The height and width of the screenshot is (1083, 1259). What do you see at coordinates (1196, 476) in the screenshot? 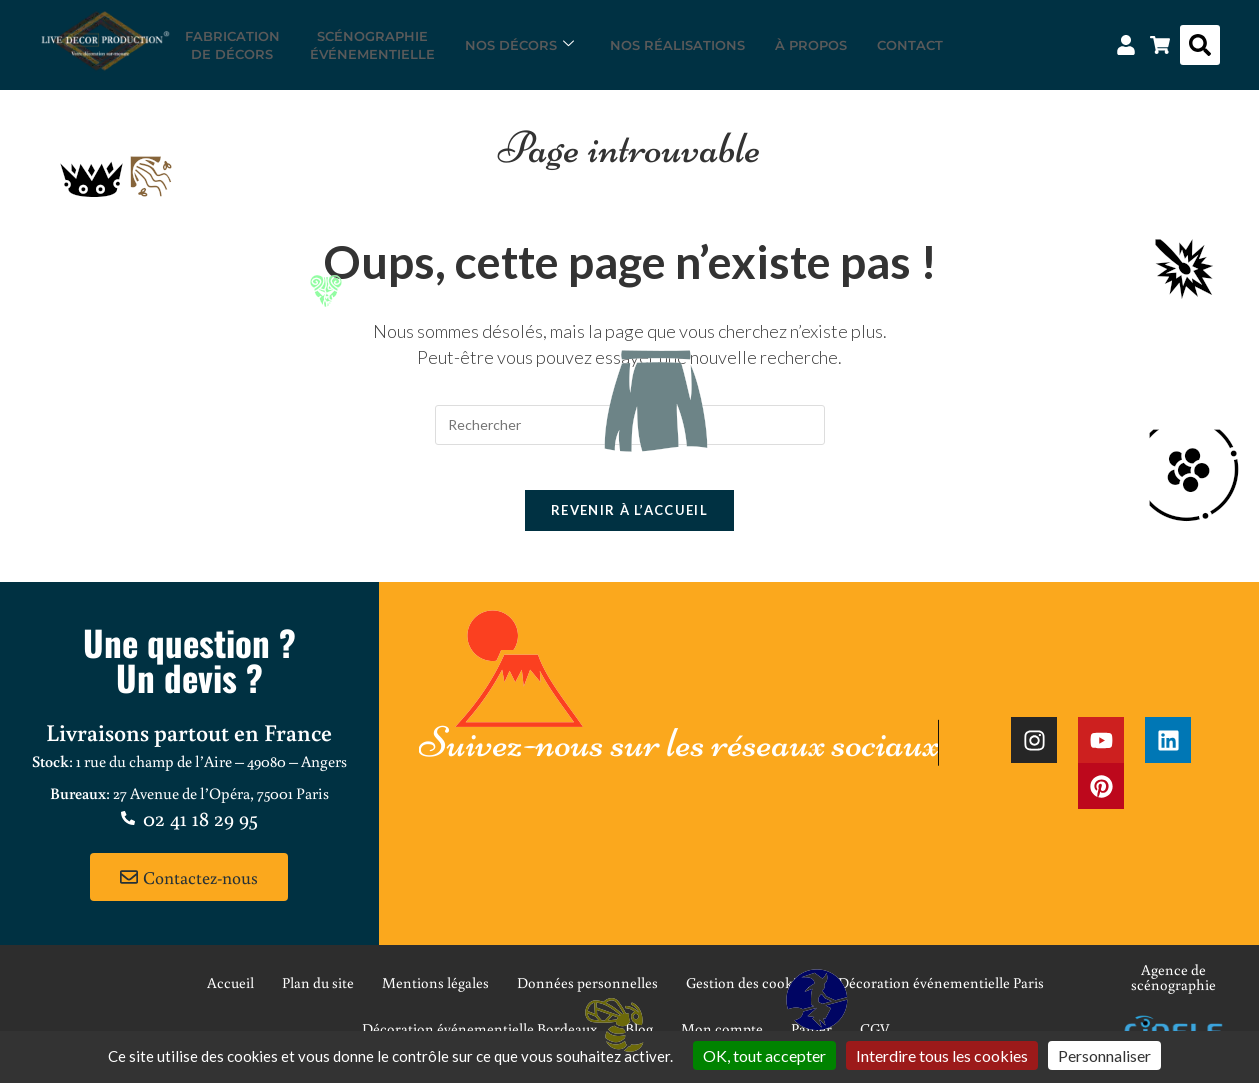
I see `access atomic or molecular simulation settings` at bounding box center [1196, 476].